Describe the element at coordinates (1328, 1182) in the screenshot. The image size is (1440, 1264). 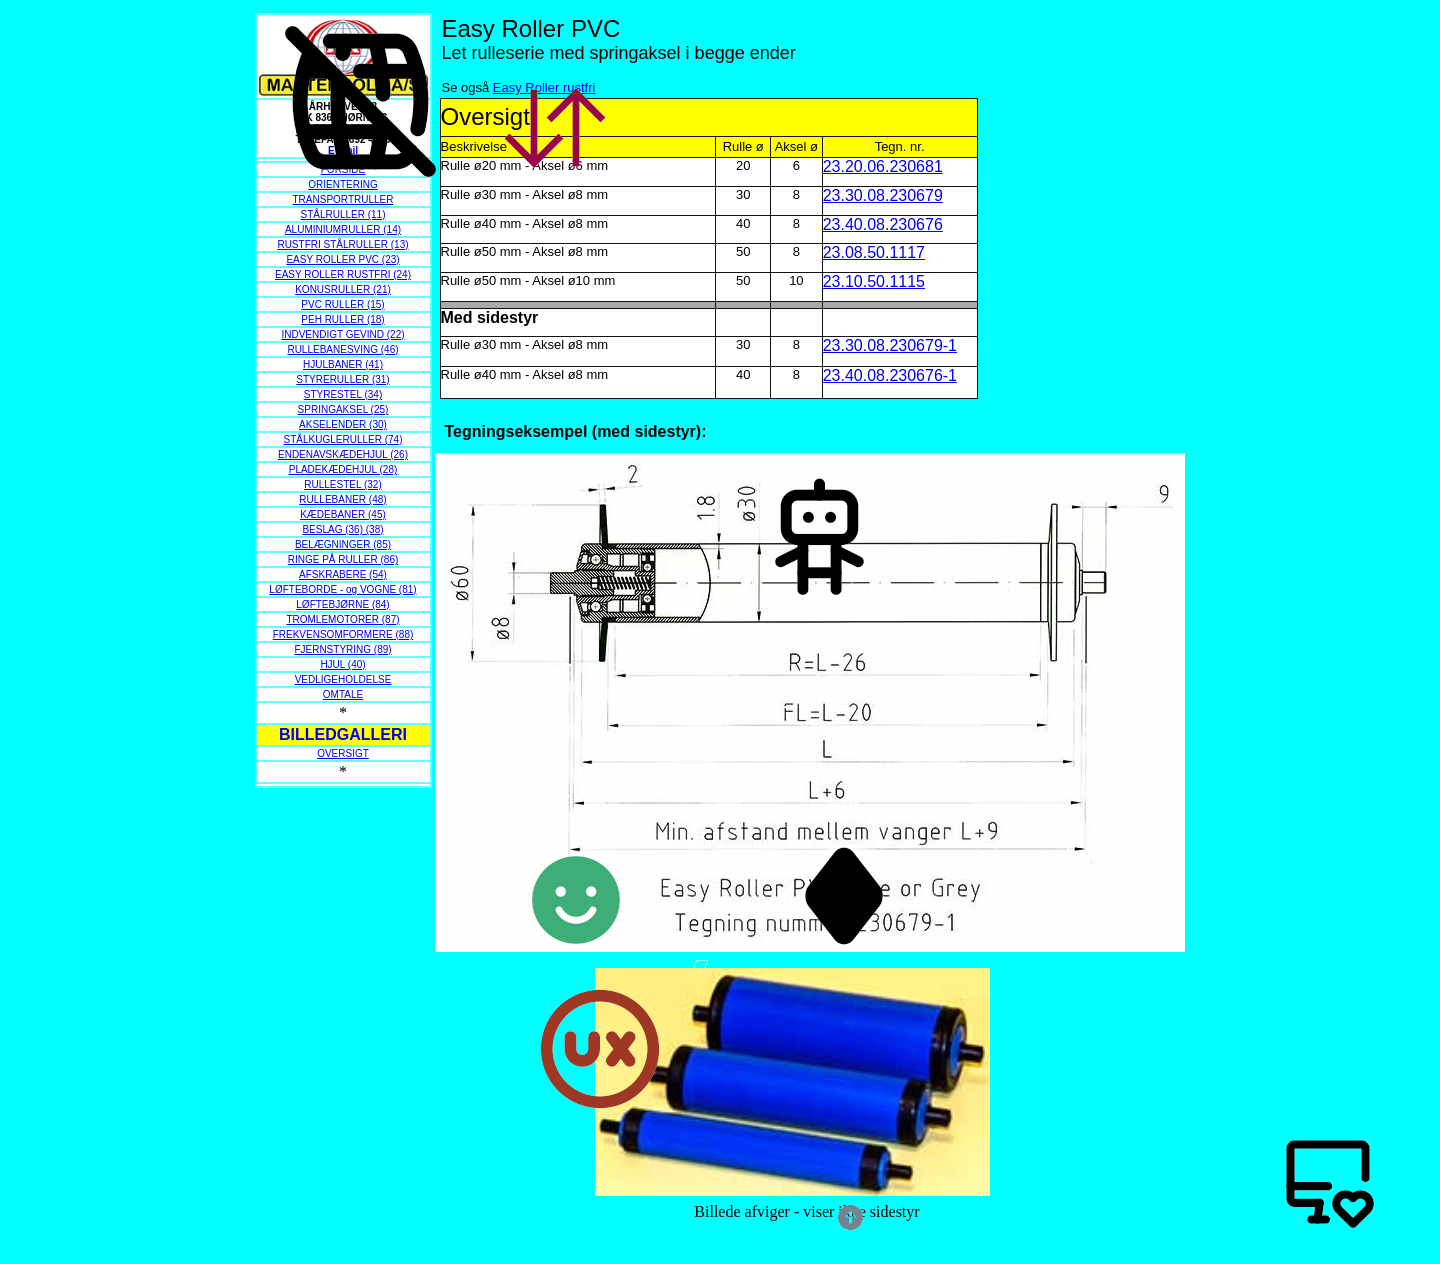
I see `add this device to favorites` at that location.